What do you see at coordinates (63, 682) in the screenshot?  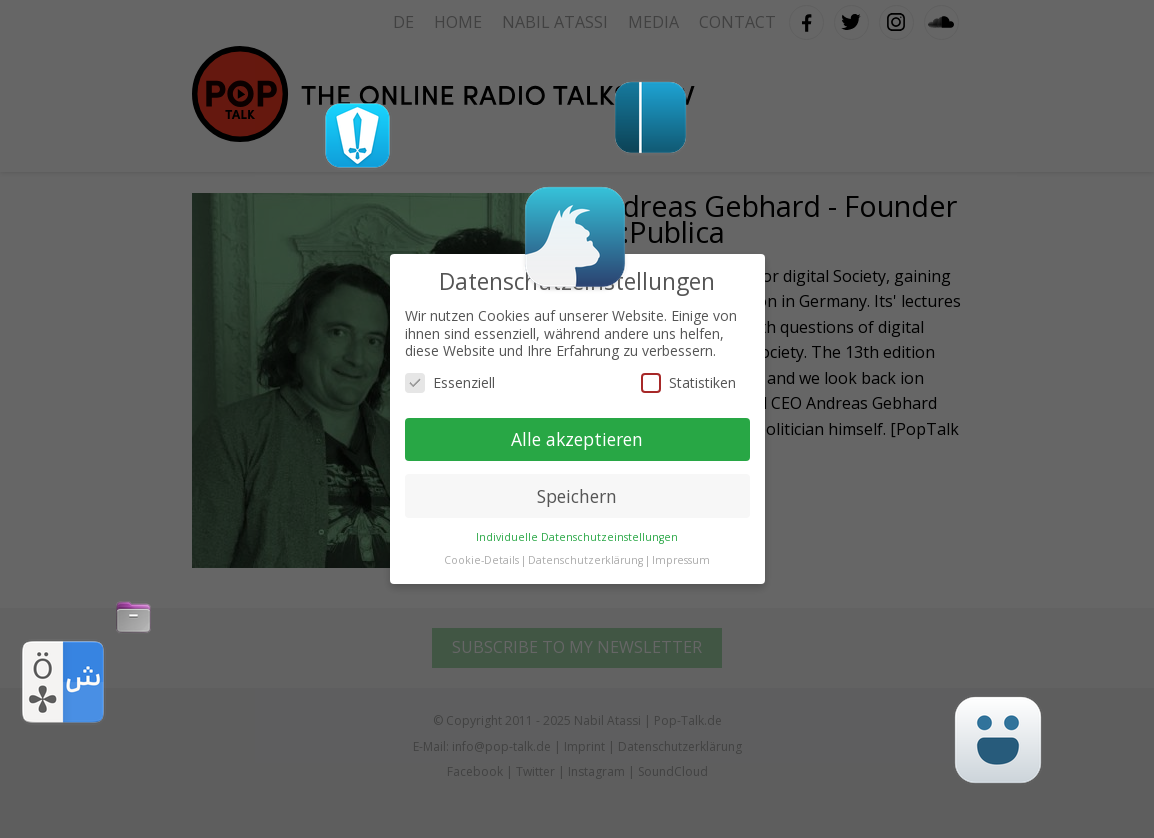 I see `open character map application` at bounding box center [63, 682].